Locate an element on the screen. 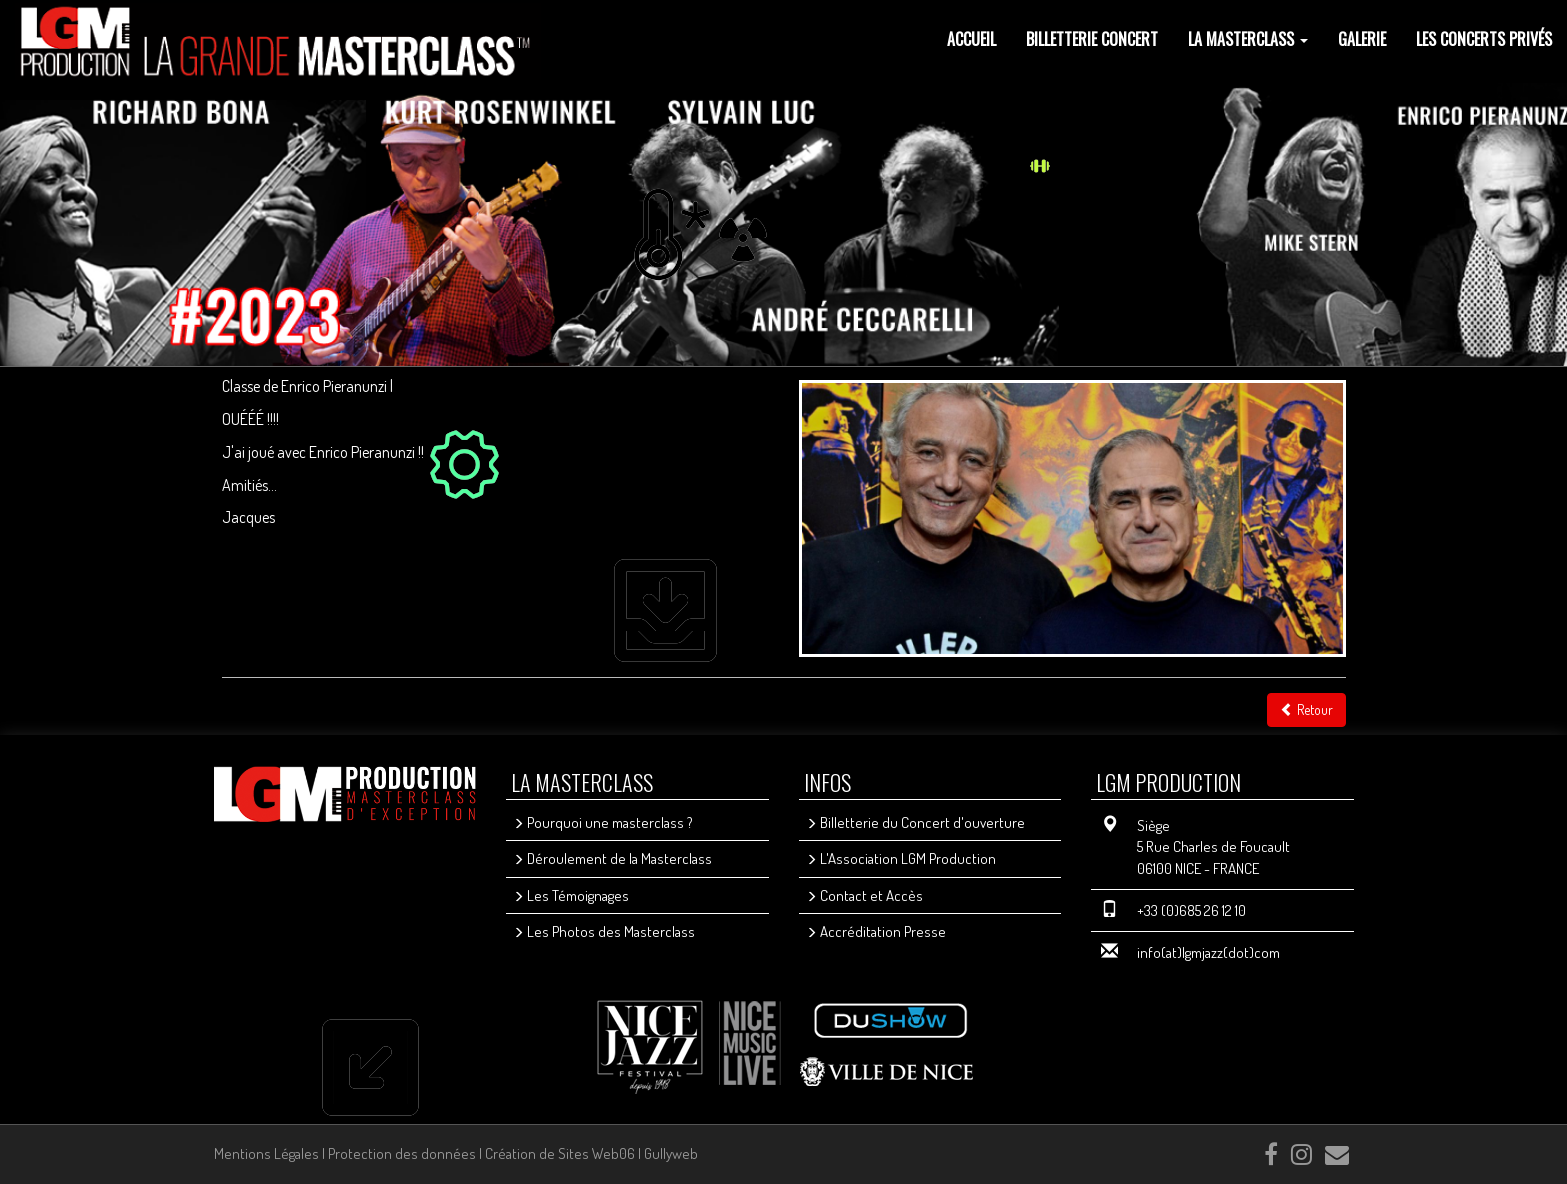 This screenshot has width=1567, height=1184. indicates low temperature or cold conditions is located at coordinates (661, 234).